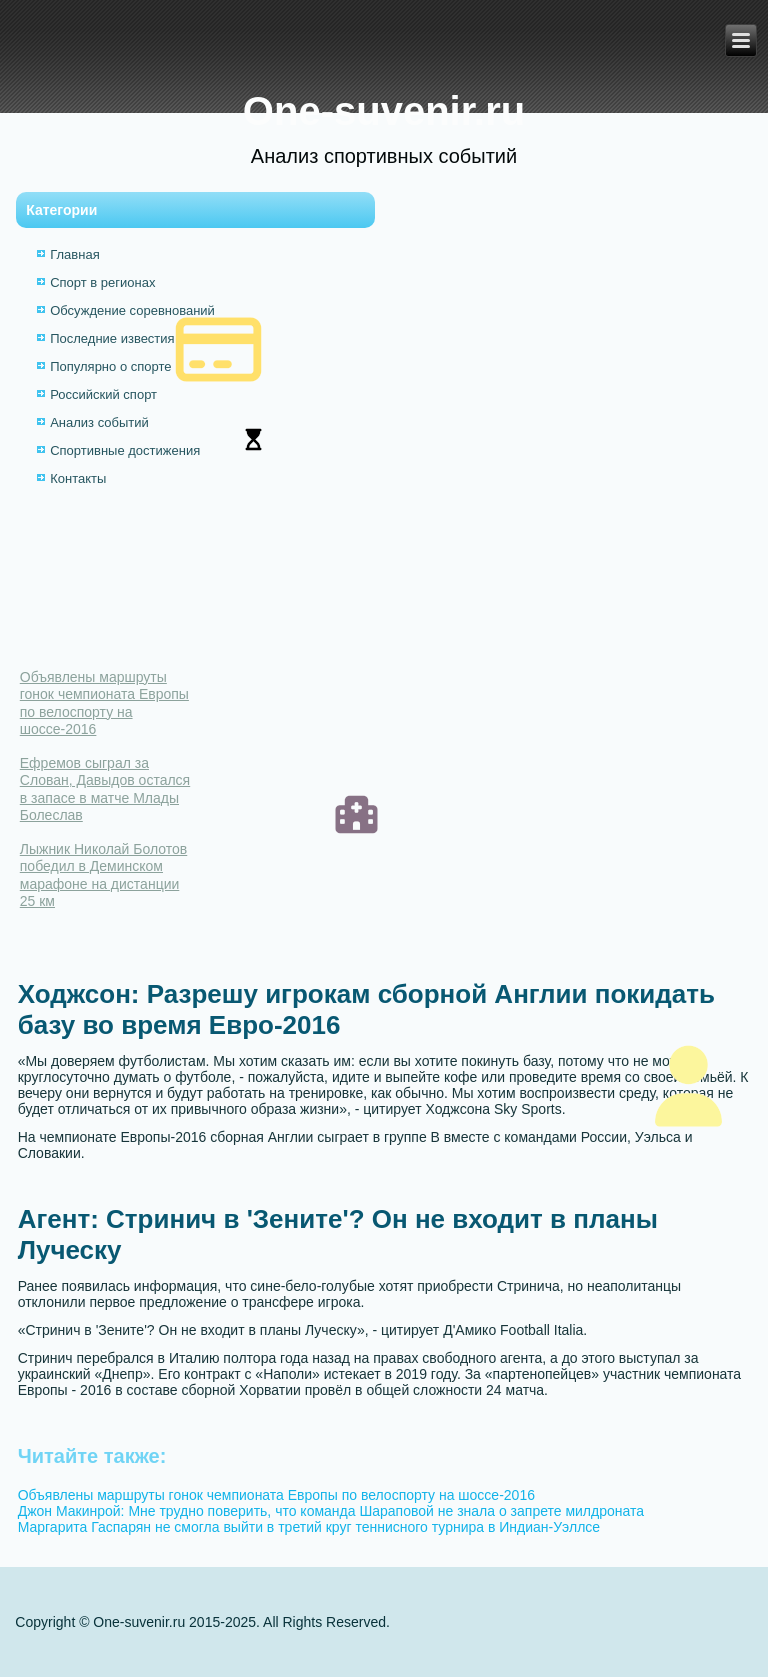  What do you see at coordinates (356, 814) in the screenshot?
I see `find nearby hospitals or medical facilities` at bounding box center [356, 814].